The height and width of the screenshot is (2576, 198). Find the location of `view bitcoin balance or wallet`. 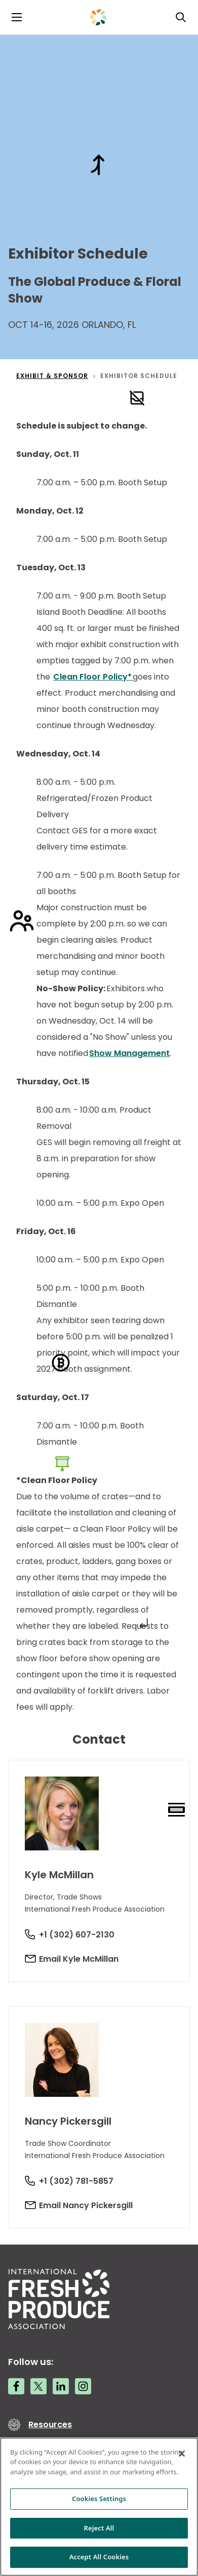

view bitcoin balance or wallet is located at coordinates (61, 1363).